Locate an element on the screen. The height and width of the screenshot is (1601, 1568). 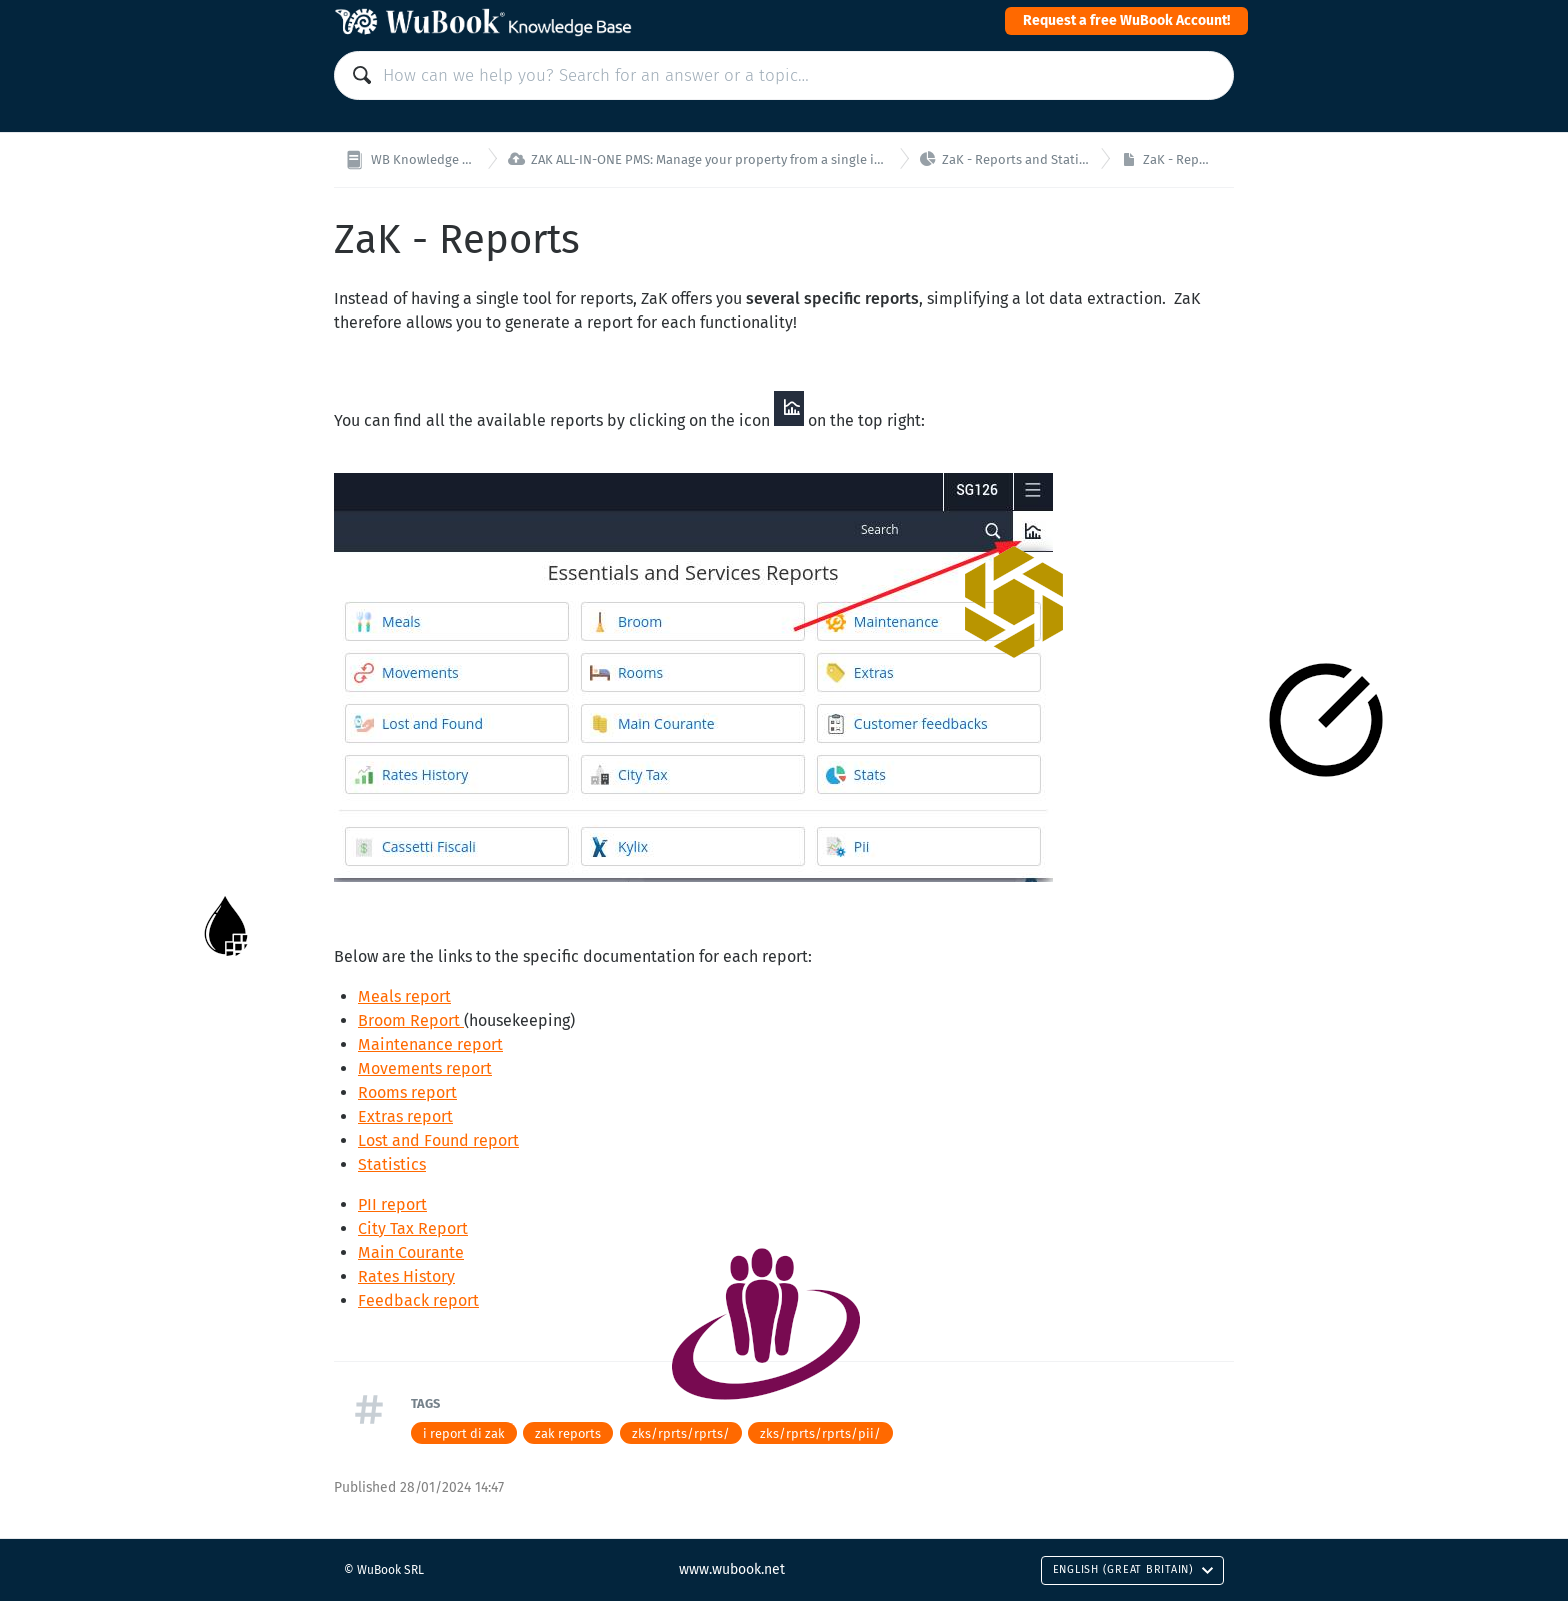
SecurityScorecard company logo is located at coordinates (1014, 602).